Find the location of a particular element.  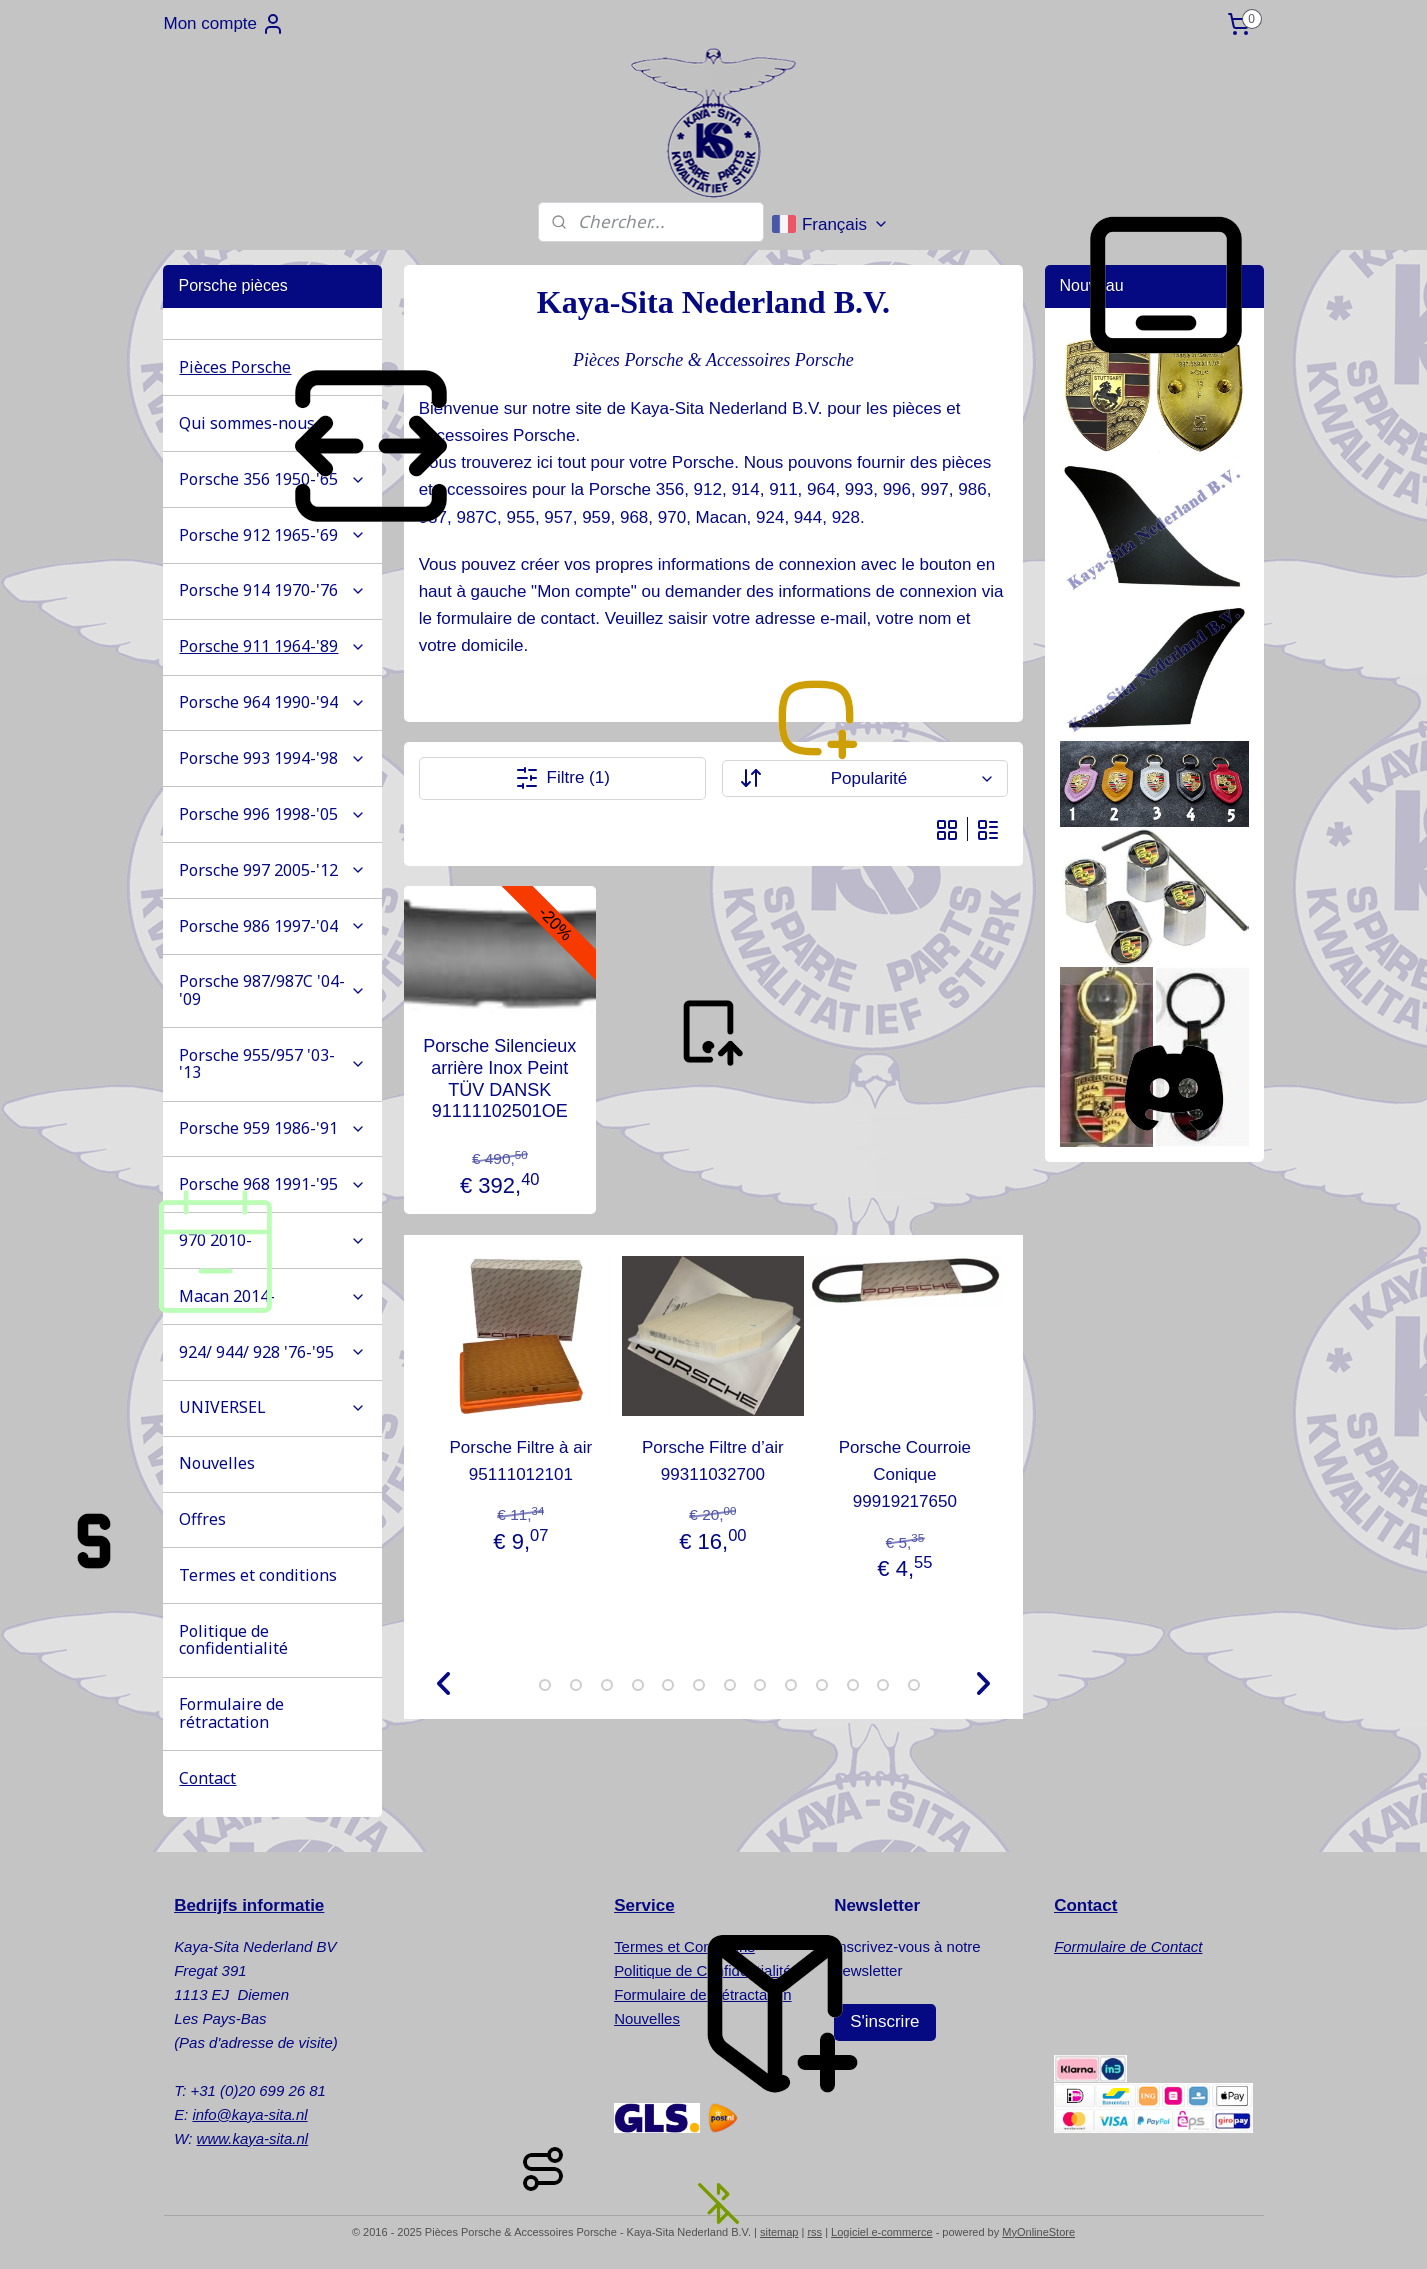

remove an event from your calendar is located at coordinates (215, 1256).